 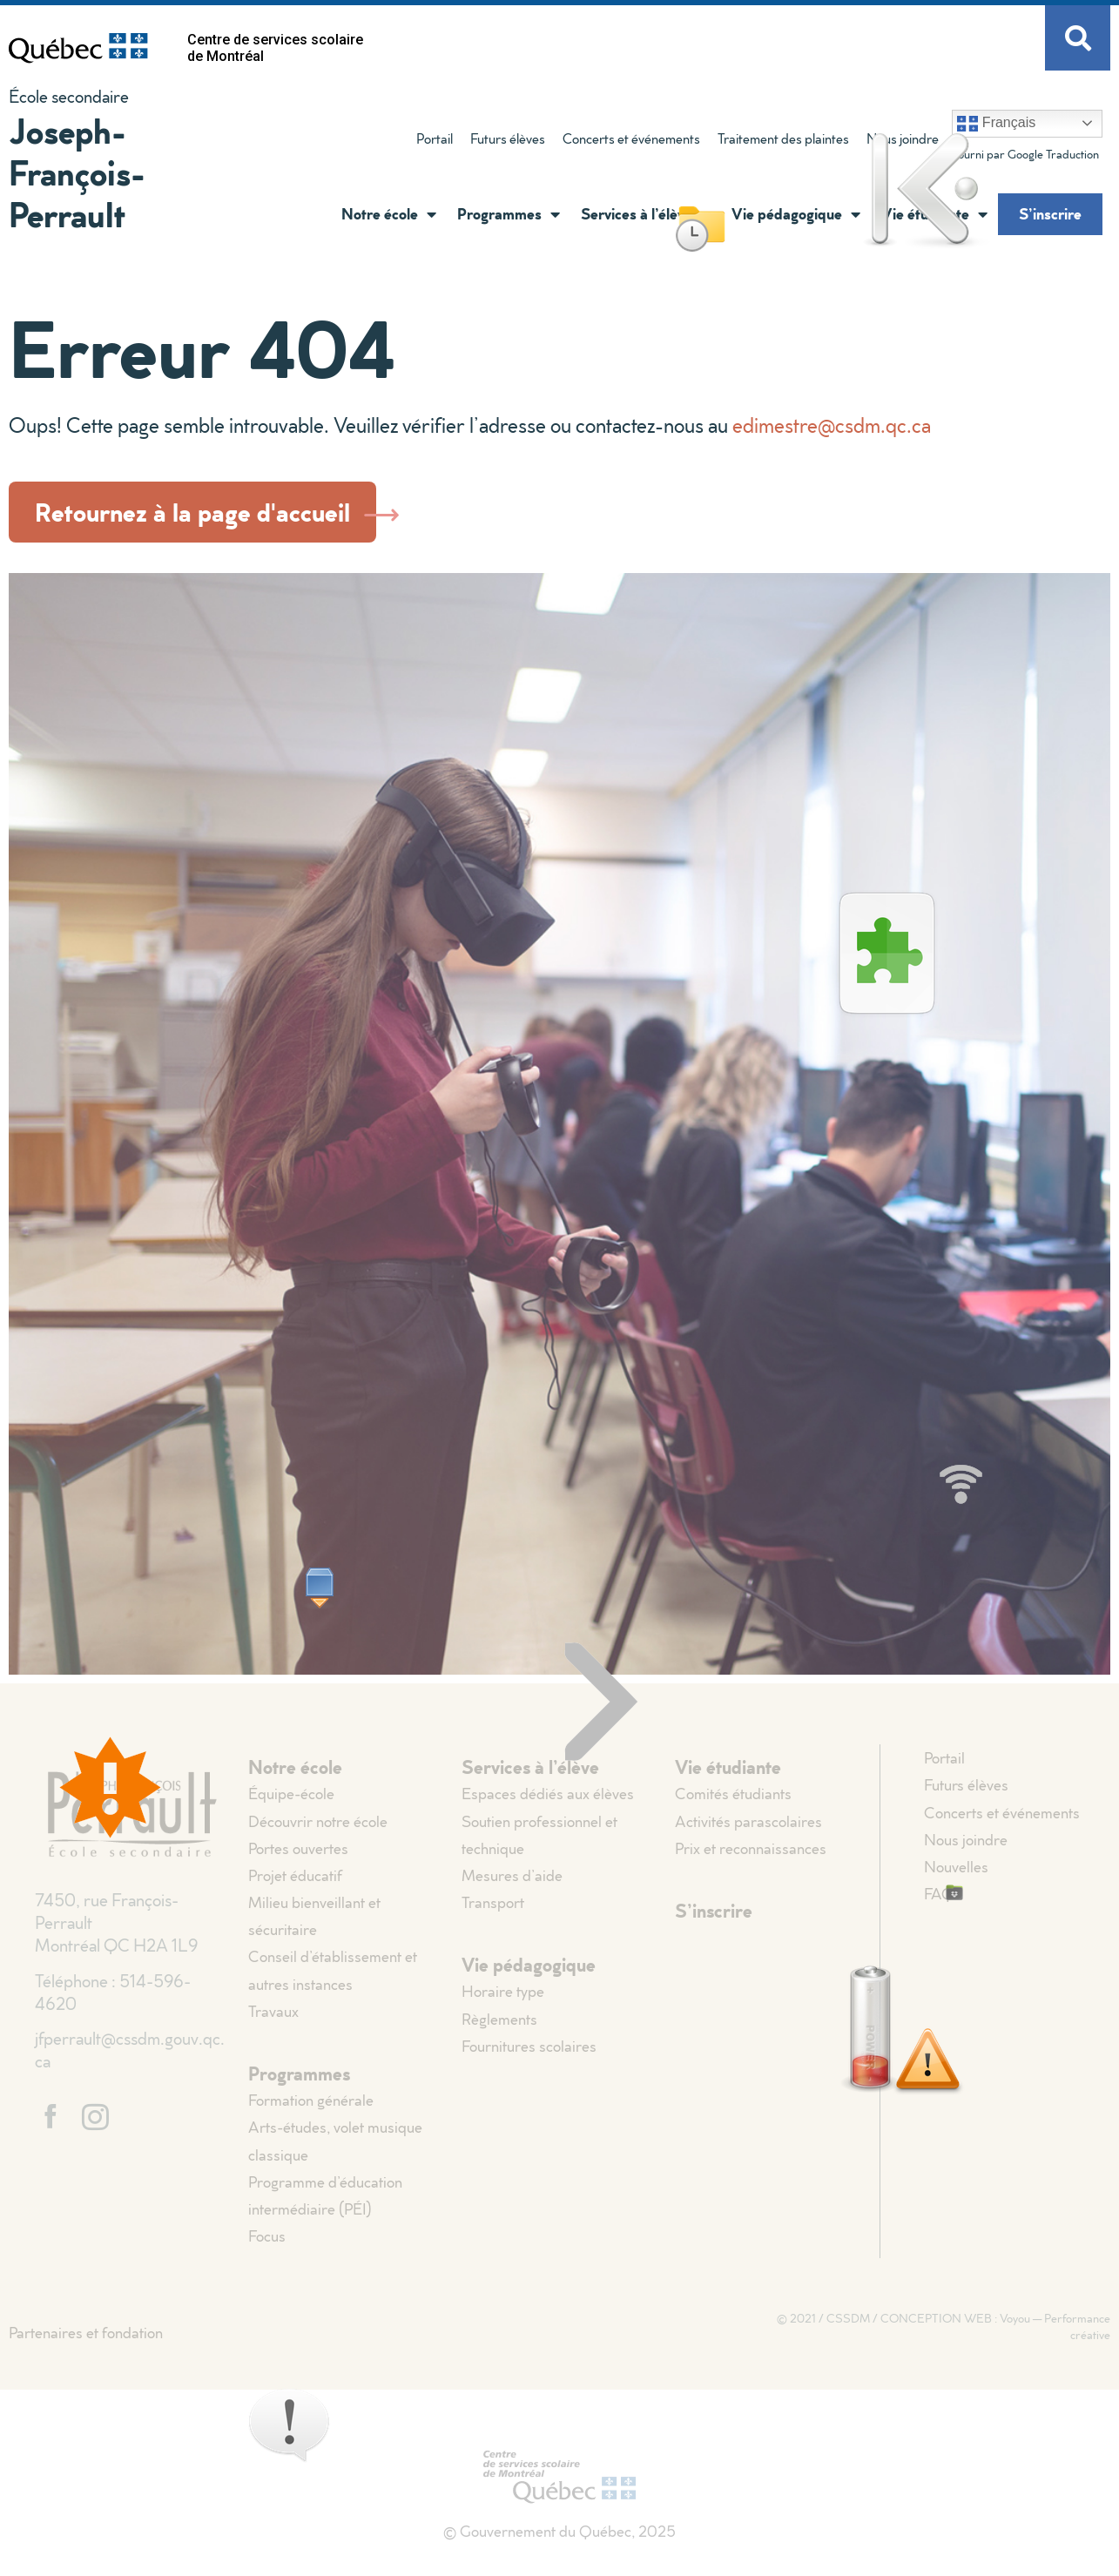 What do you see at coordinates (604, 1702) in the screenshot?
I see `go to next item or page` at bounding box center [604, 1702].